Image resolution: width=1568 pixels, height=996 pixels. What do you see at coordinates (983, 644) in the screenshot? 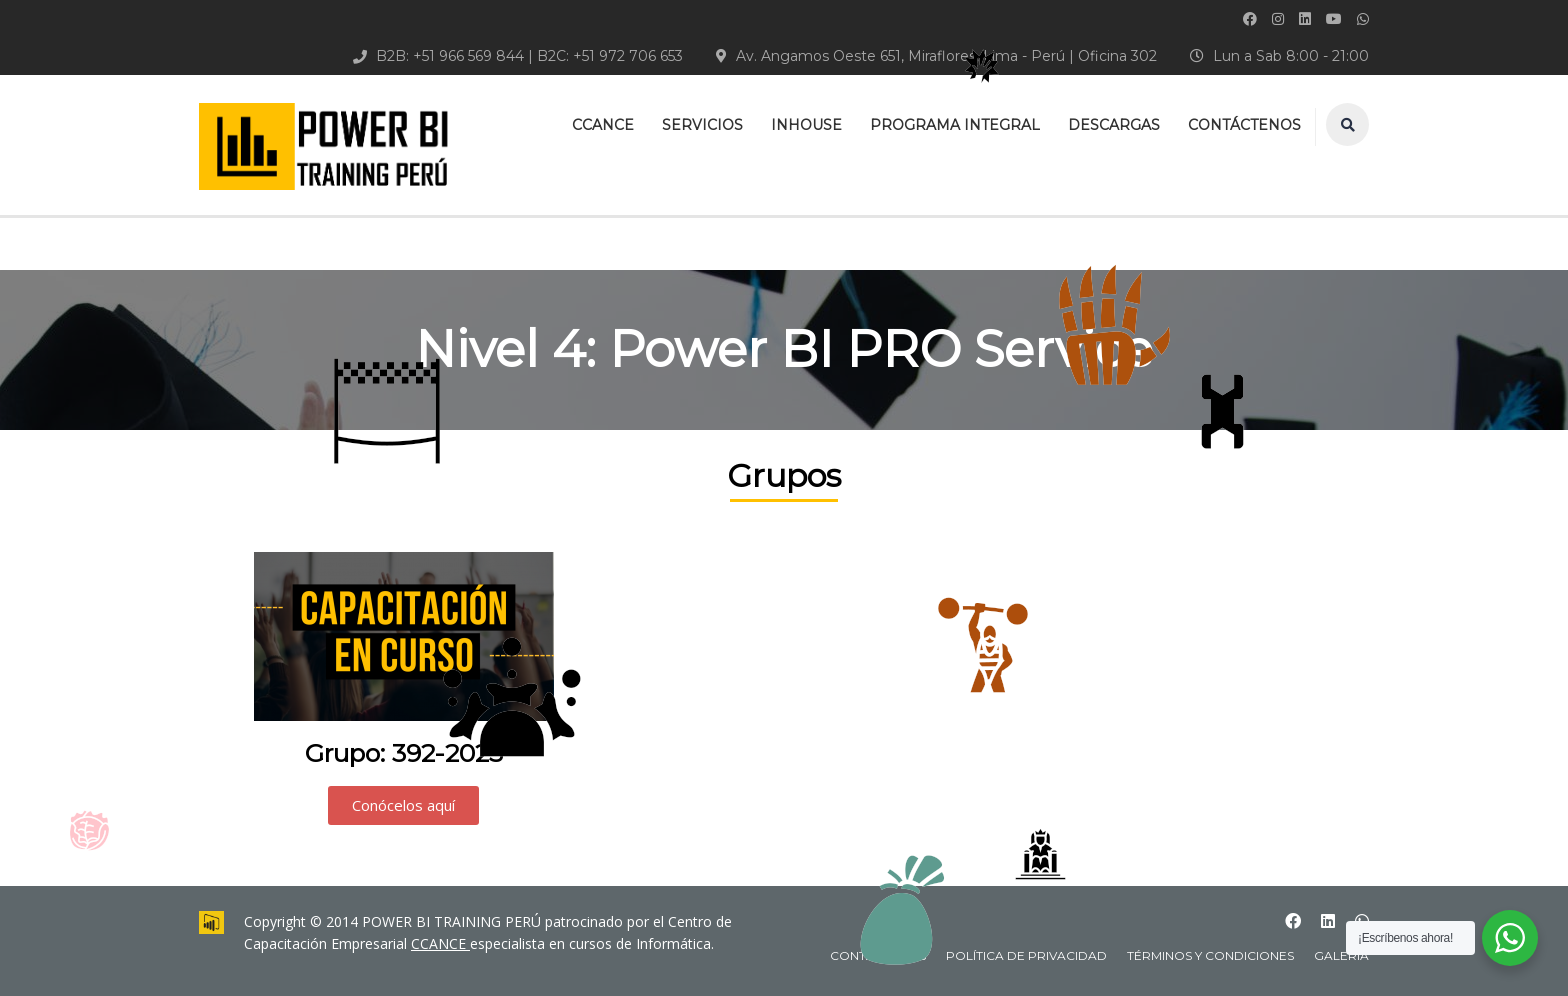
I see `access strength training or workout features` at bounding box center [983, 644].